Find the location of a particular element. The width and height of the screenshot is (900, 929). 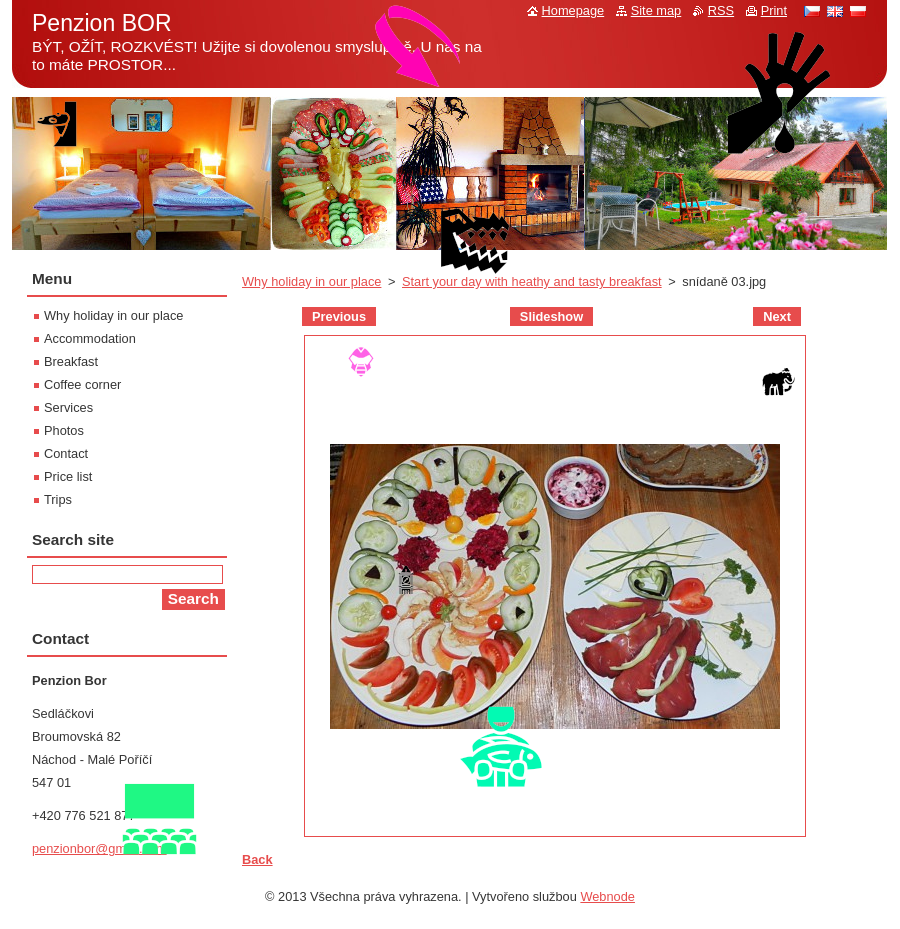

fishing mini-game or activity is located at coordinates (501, 747).